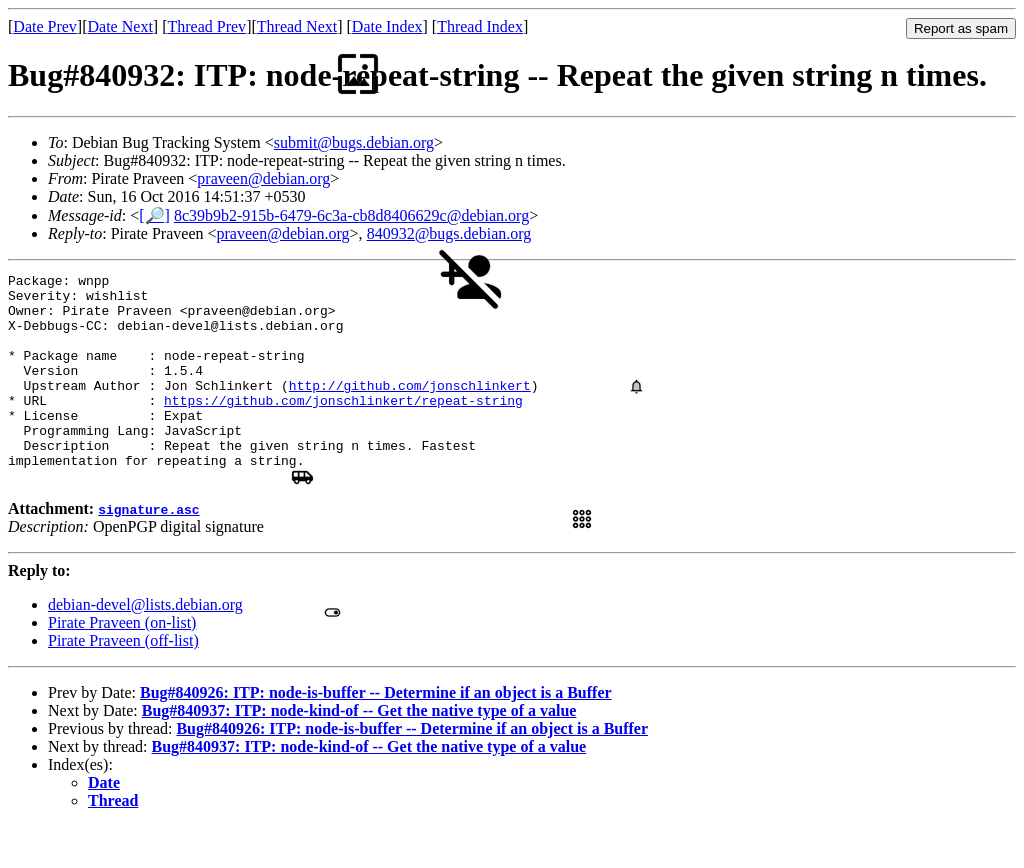 The width and height of the screenshot is (1024, 868). I want to click on access airport shuttle services, so click(302, 477).